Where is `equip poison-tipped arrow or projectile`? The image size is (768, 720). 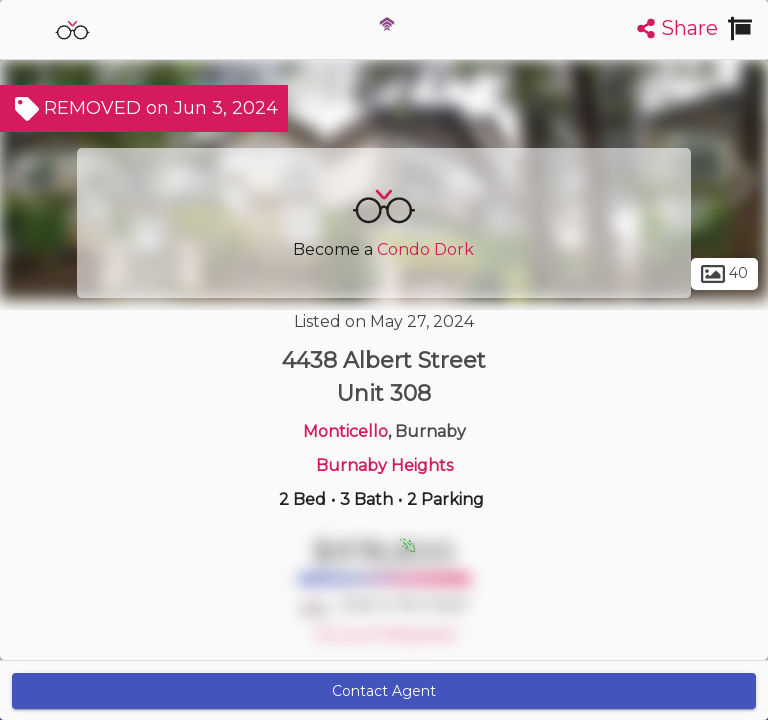
equip poison-tipped arrow or projectile is located at coordinates (407, 544).